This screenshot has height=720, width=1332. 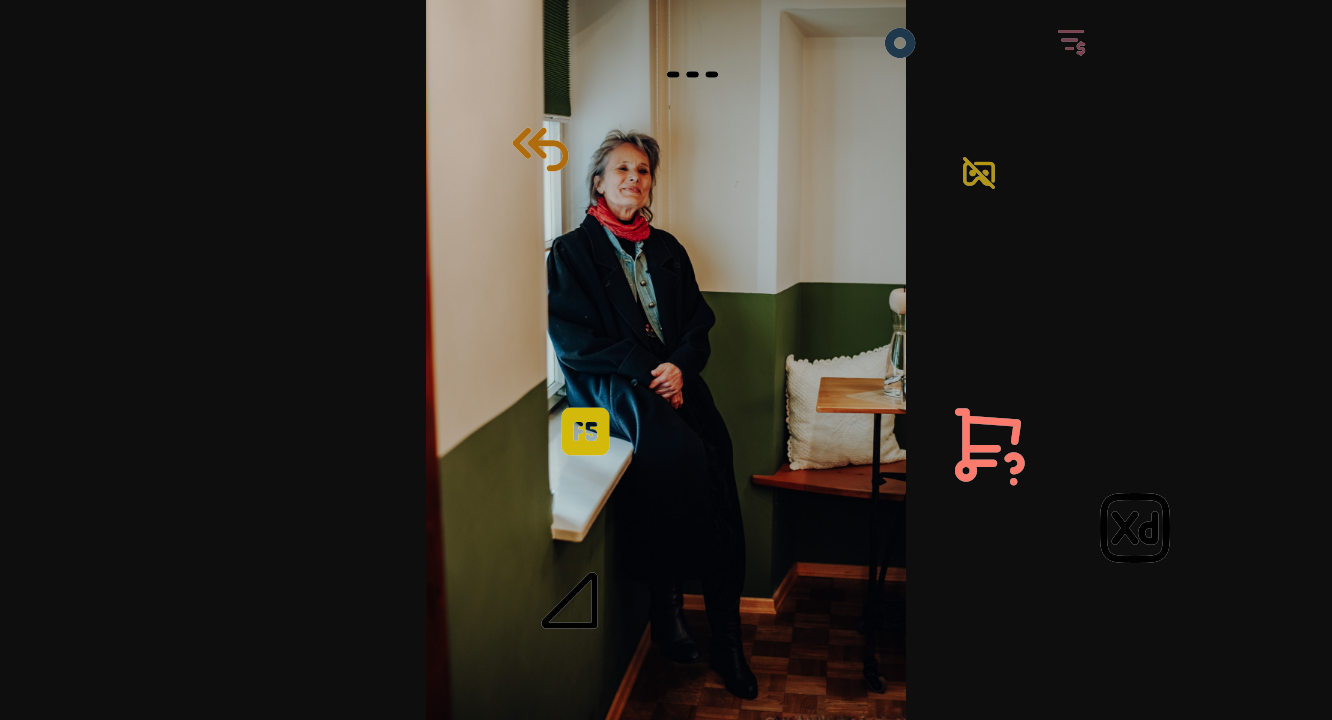 What do you see at coordinates (585, 431) in the screenshot?
I see `press F5 to refresh the page` at bounding box center [585, 431].